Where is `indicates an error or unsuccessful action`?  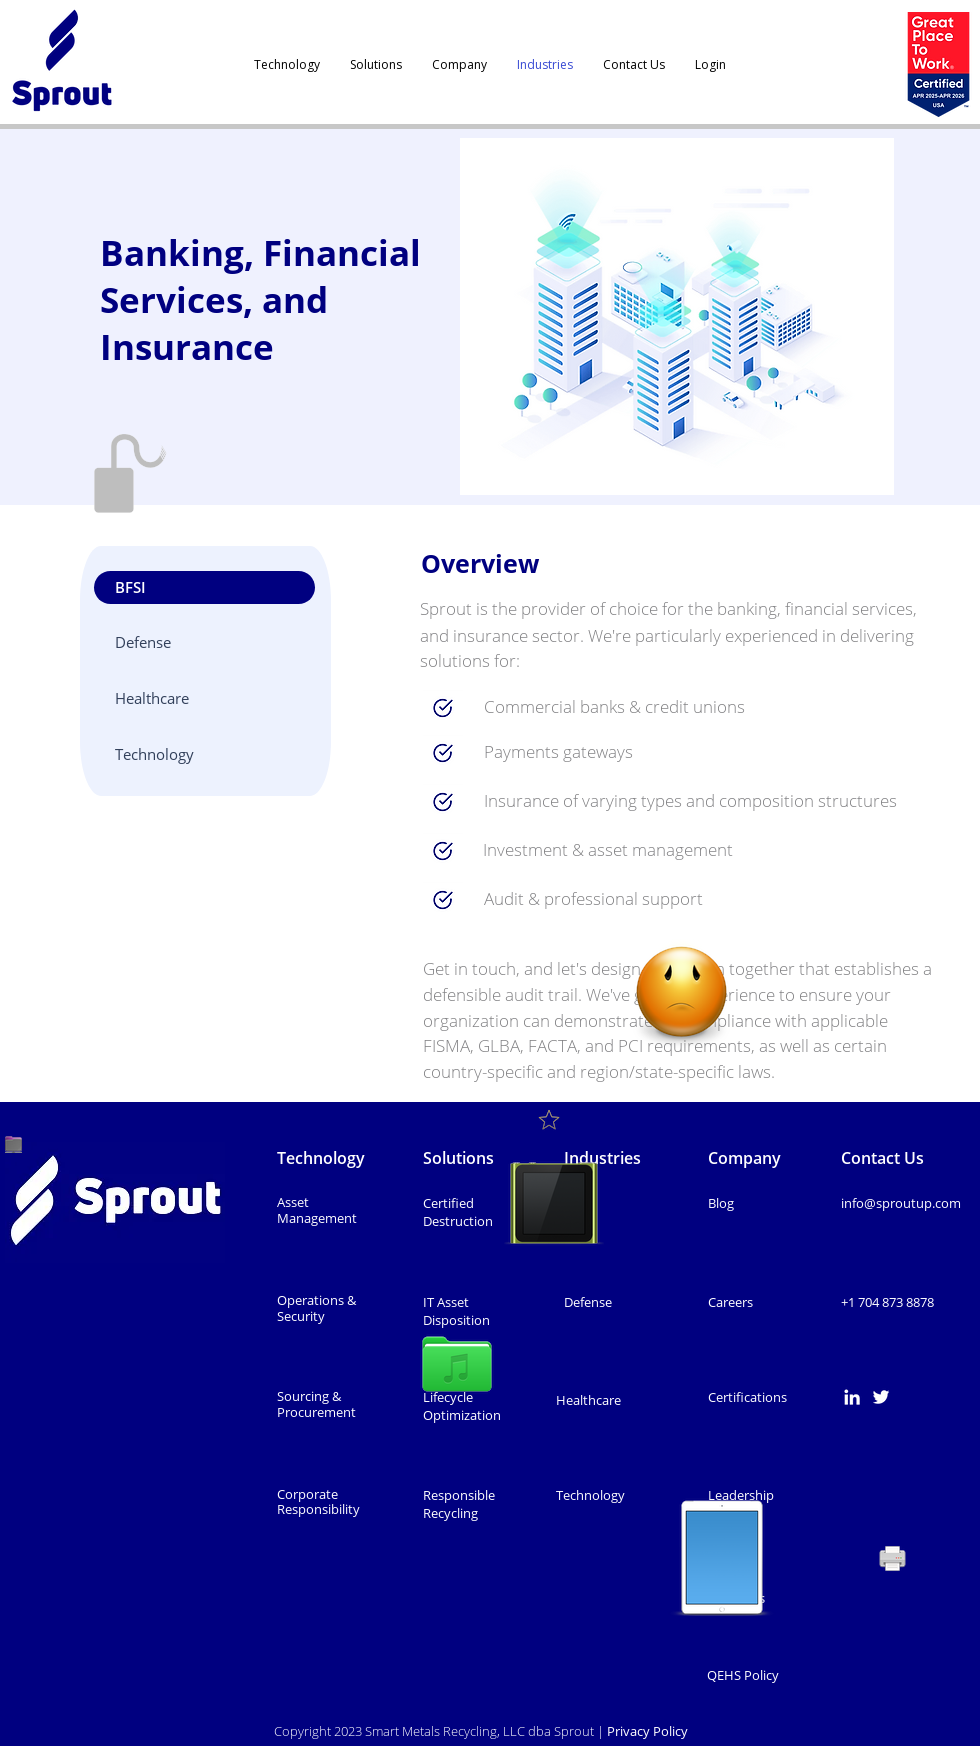 indicates an error or unsuccessful action is located at coordinates (682, 996).